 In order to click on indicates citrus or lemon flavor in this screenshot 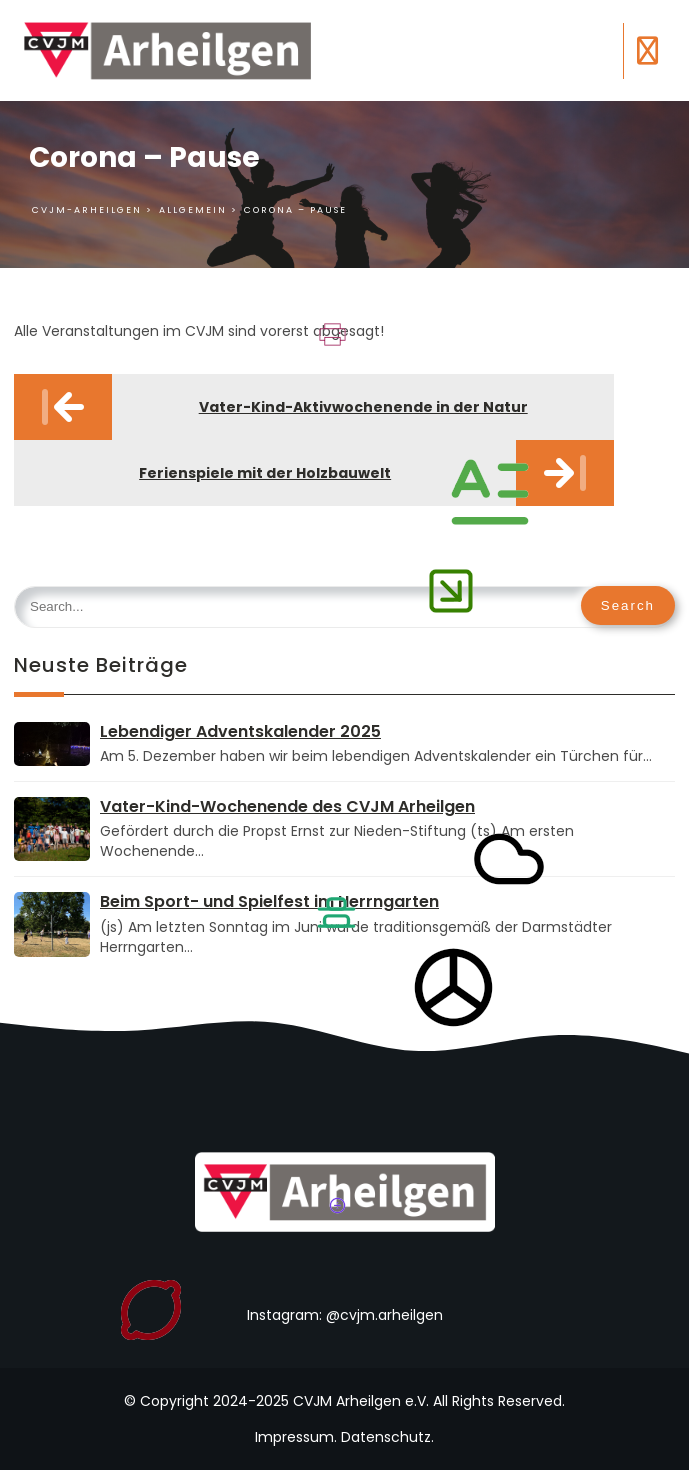, I will do `click(151, 1310)`.